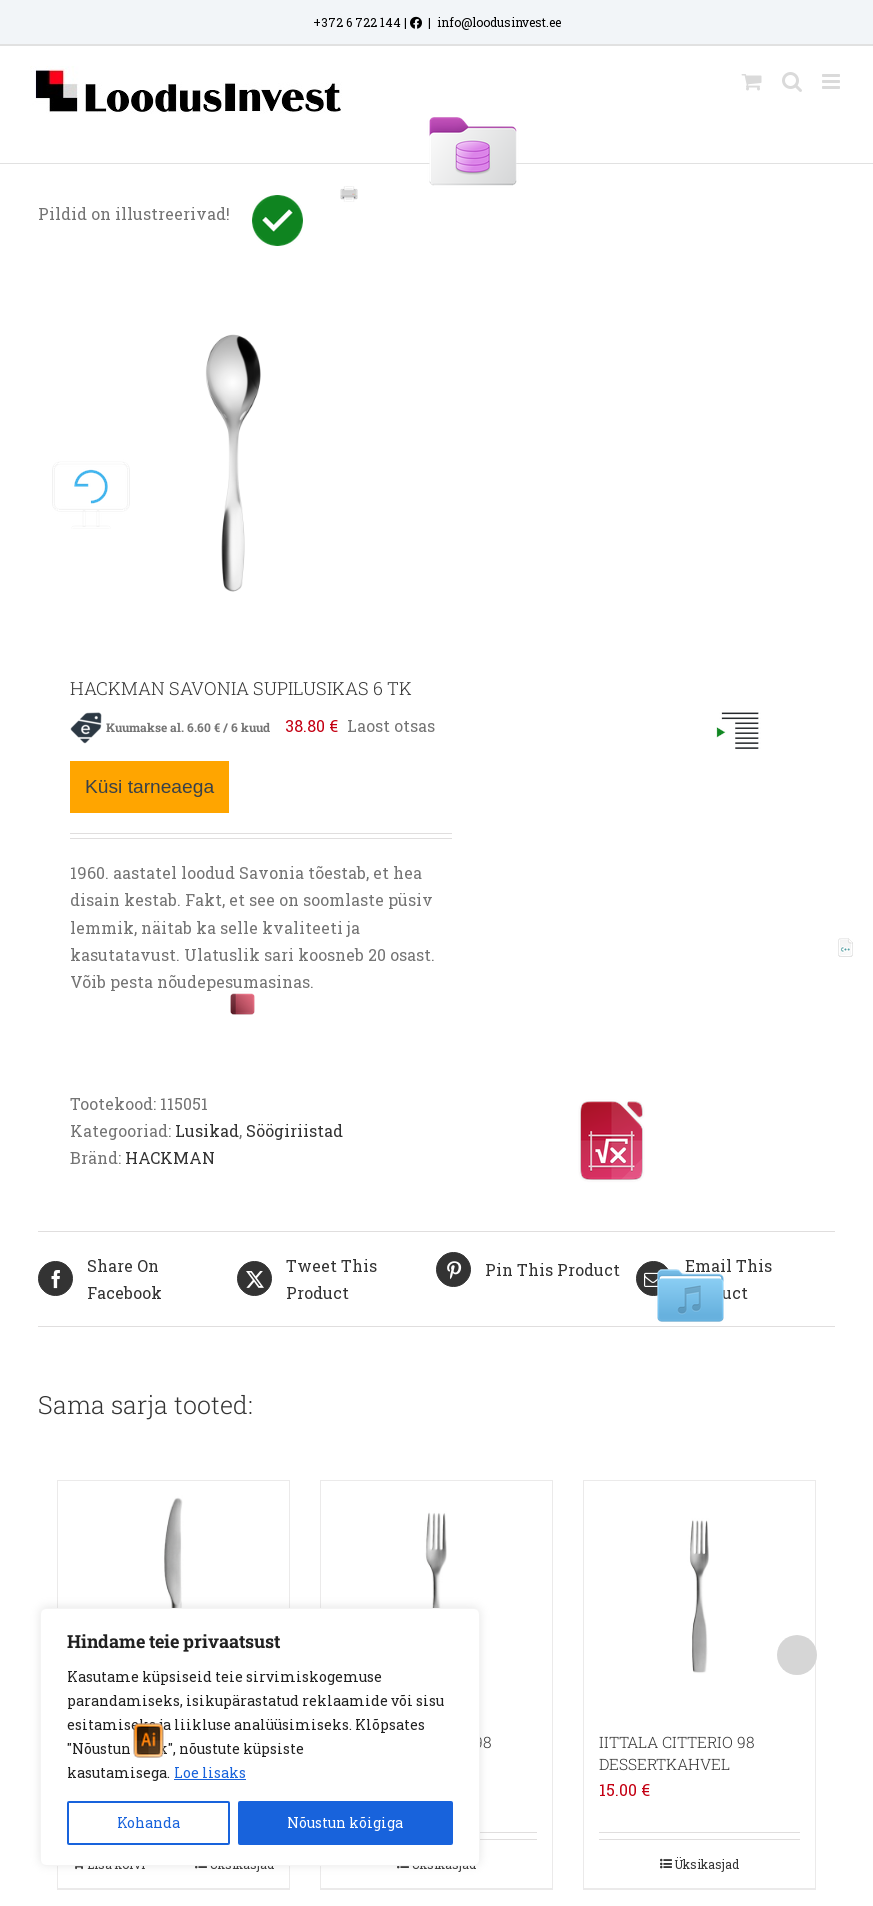  Describe the element at coordinates (472, 153) in the screenshot. I see `open folder containing LibreOffice Base database files` at that location.